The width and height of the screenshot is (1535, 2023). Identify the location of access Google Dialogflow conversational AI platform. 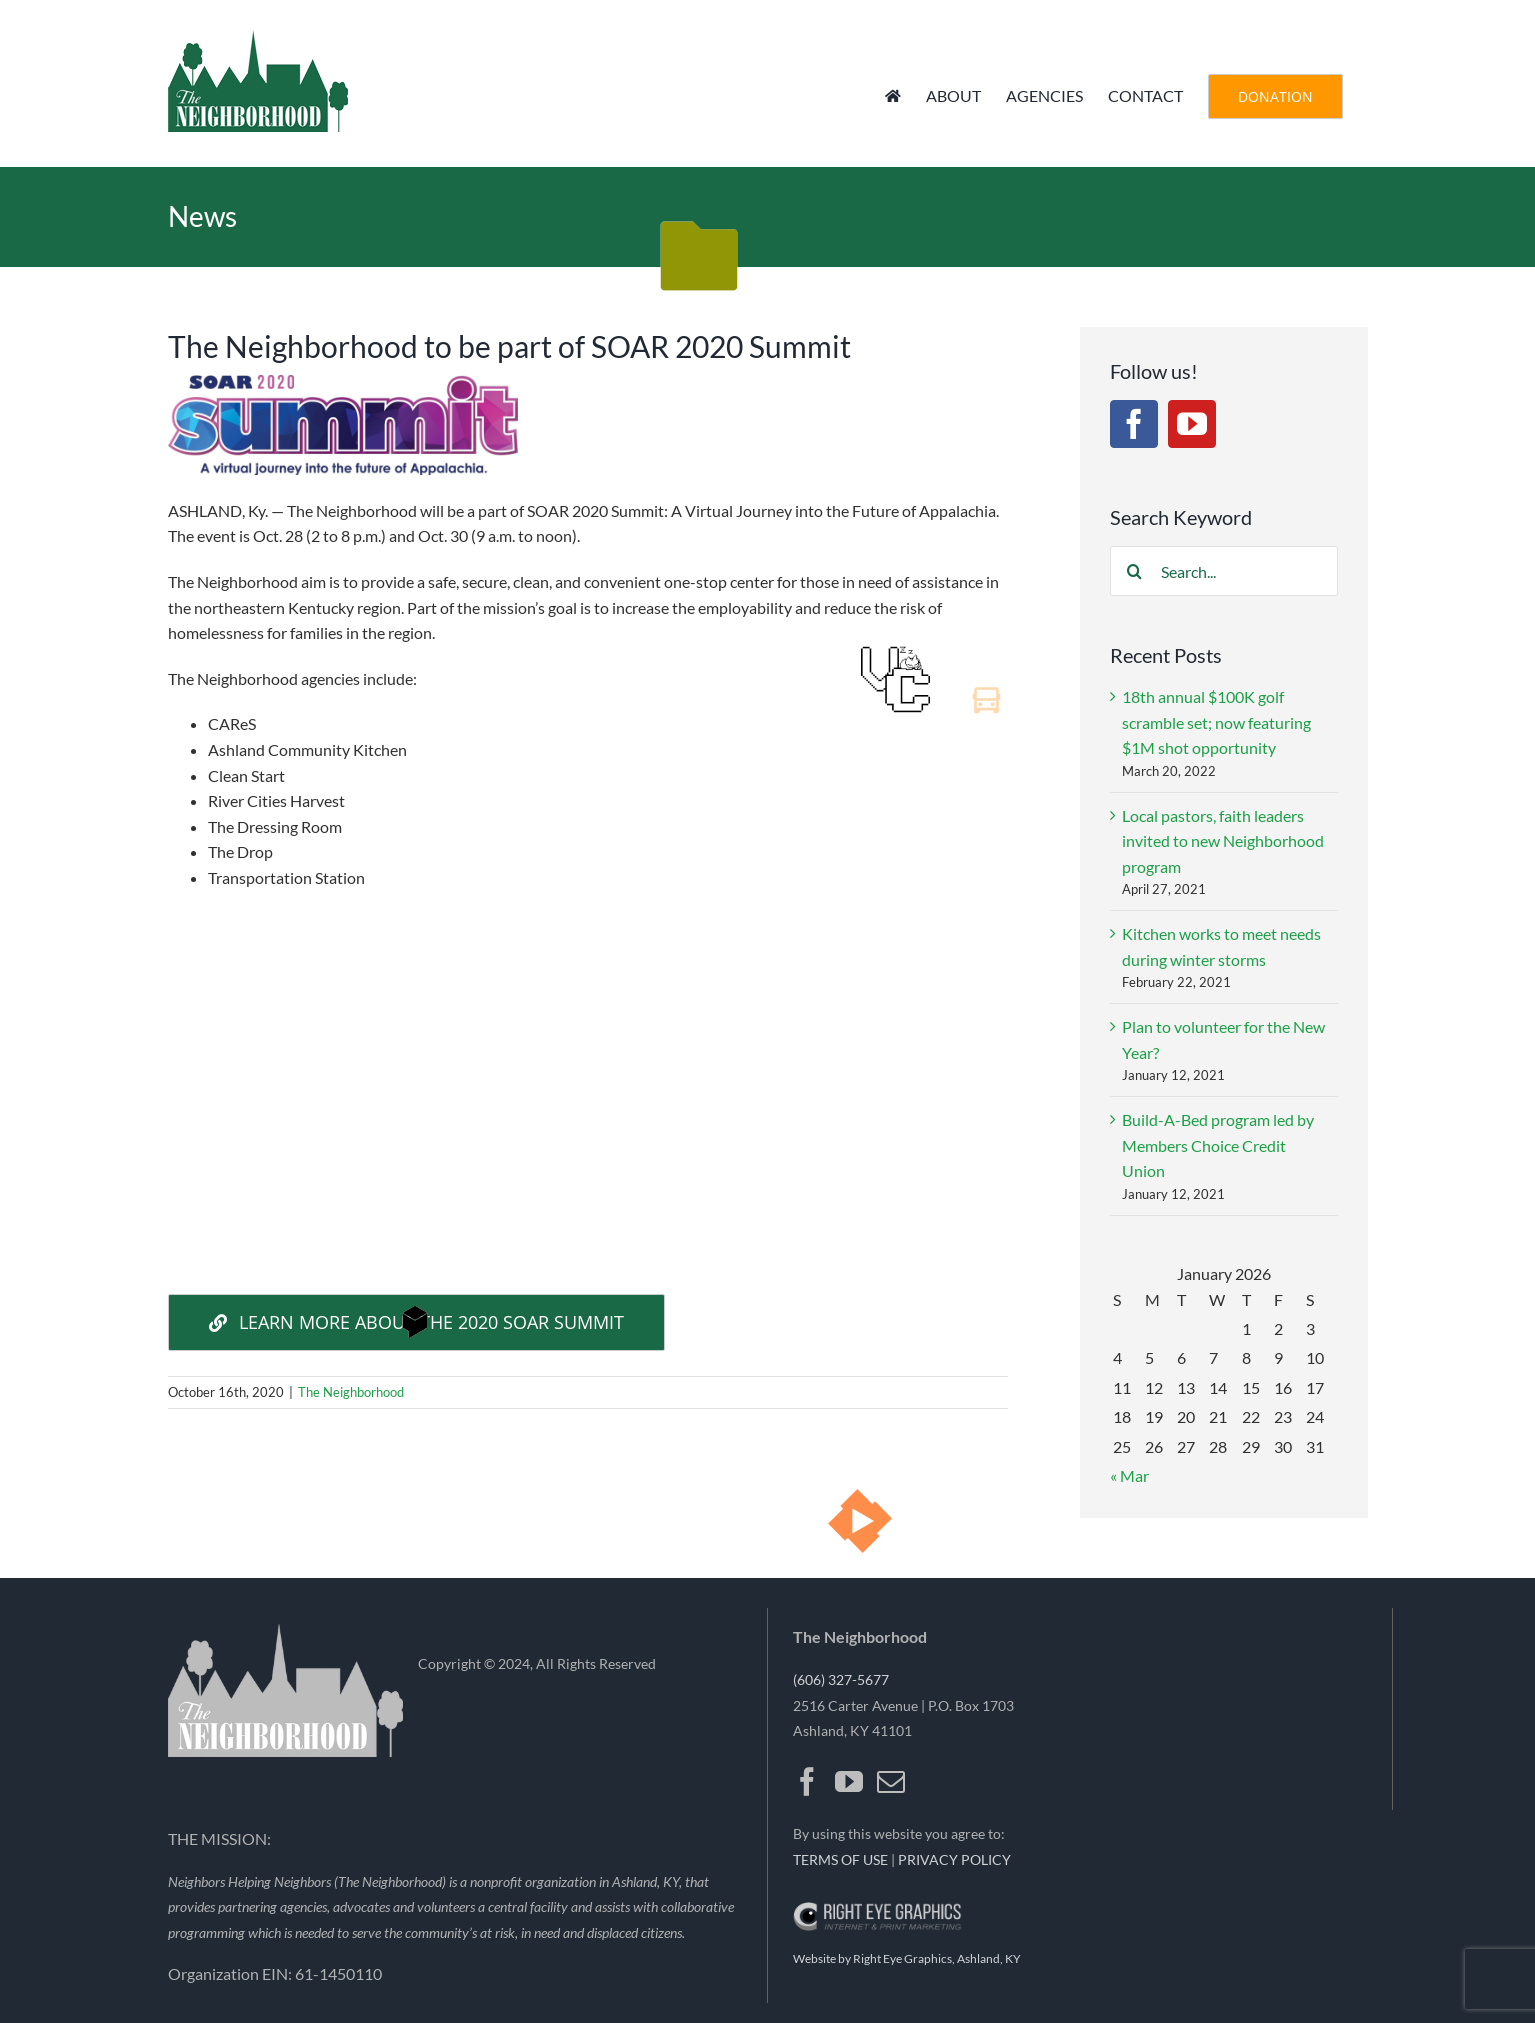
(415, 1322).